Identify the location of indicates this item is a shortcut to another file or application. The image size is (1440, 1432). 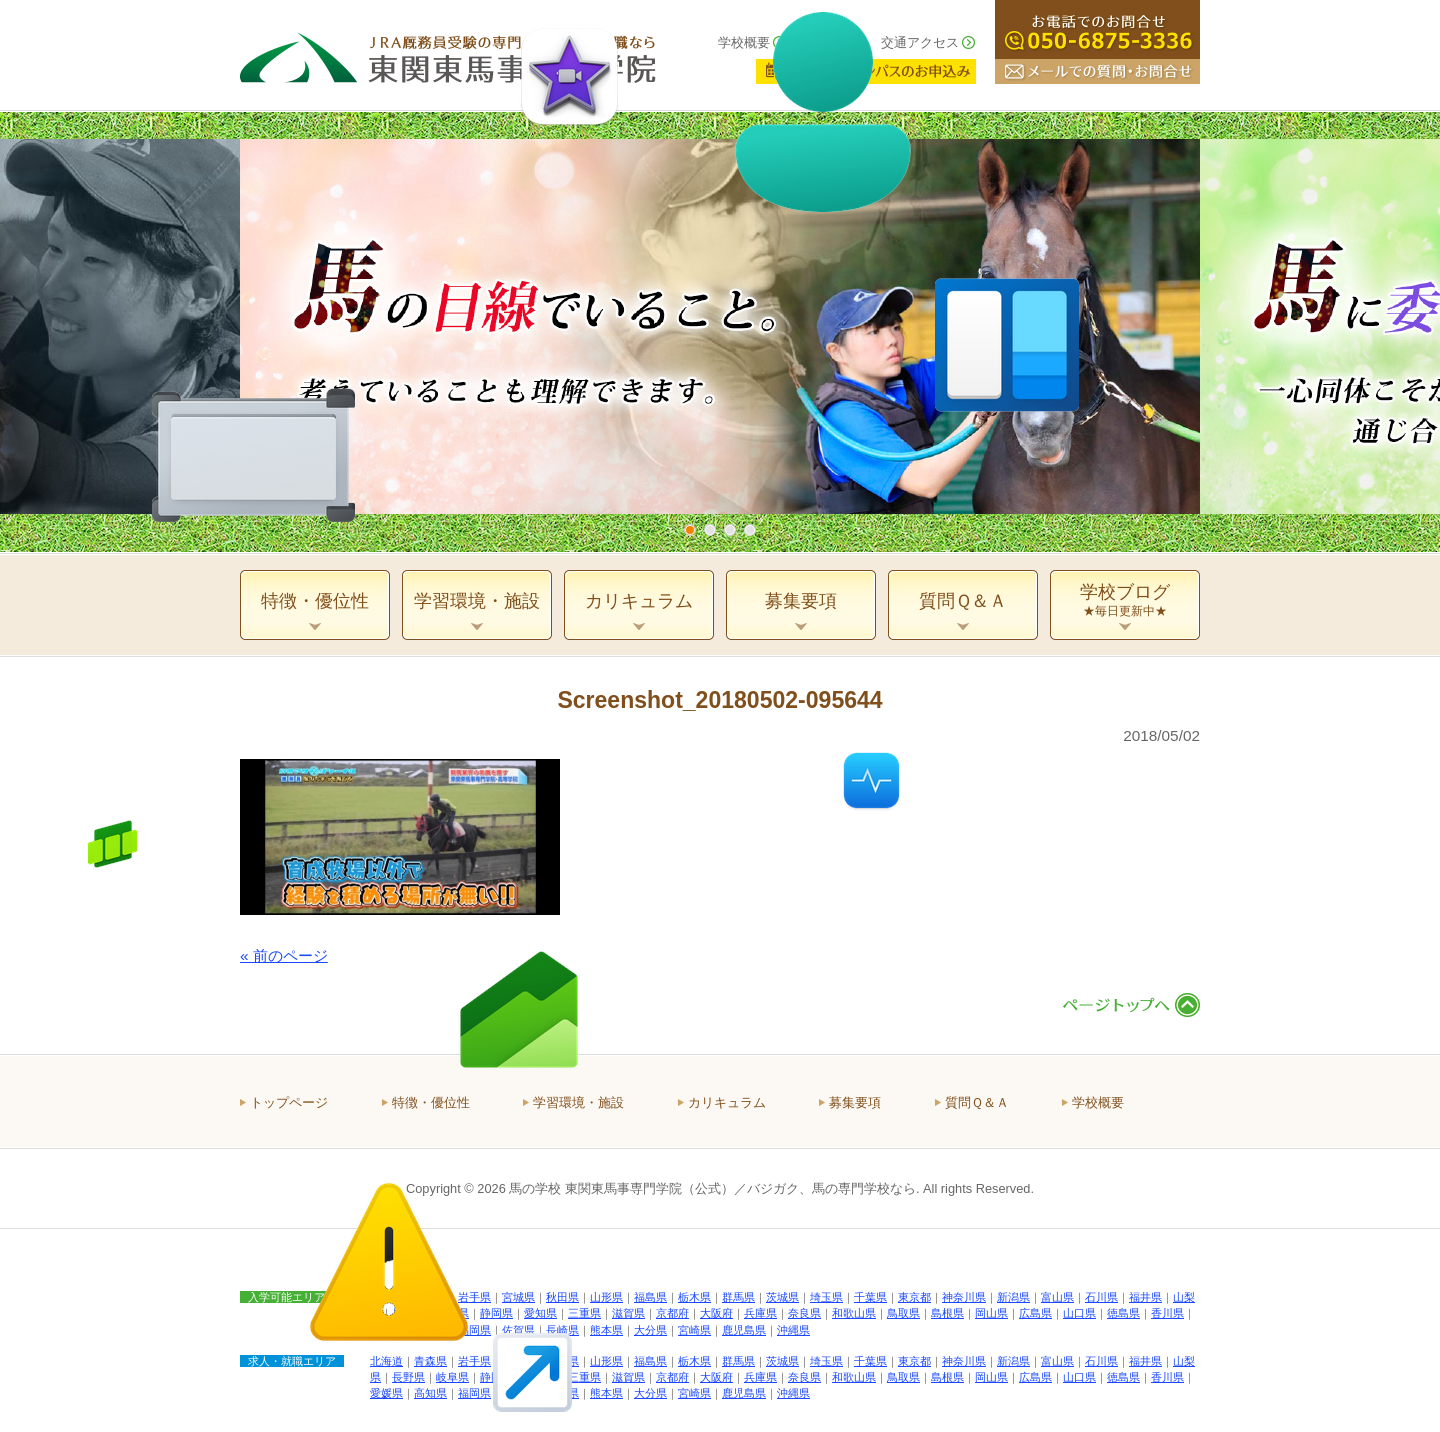
(594, 1311).